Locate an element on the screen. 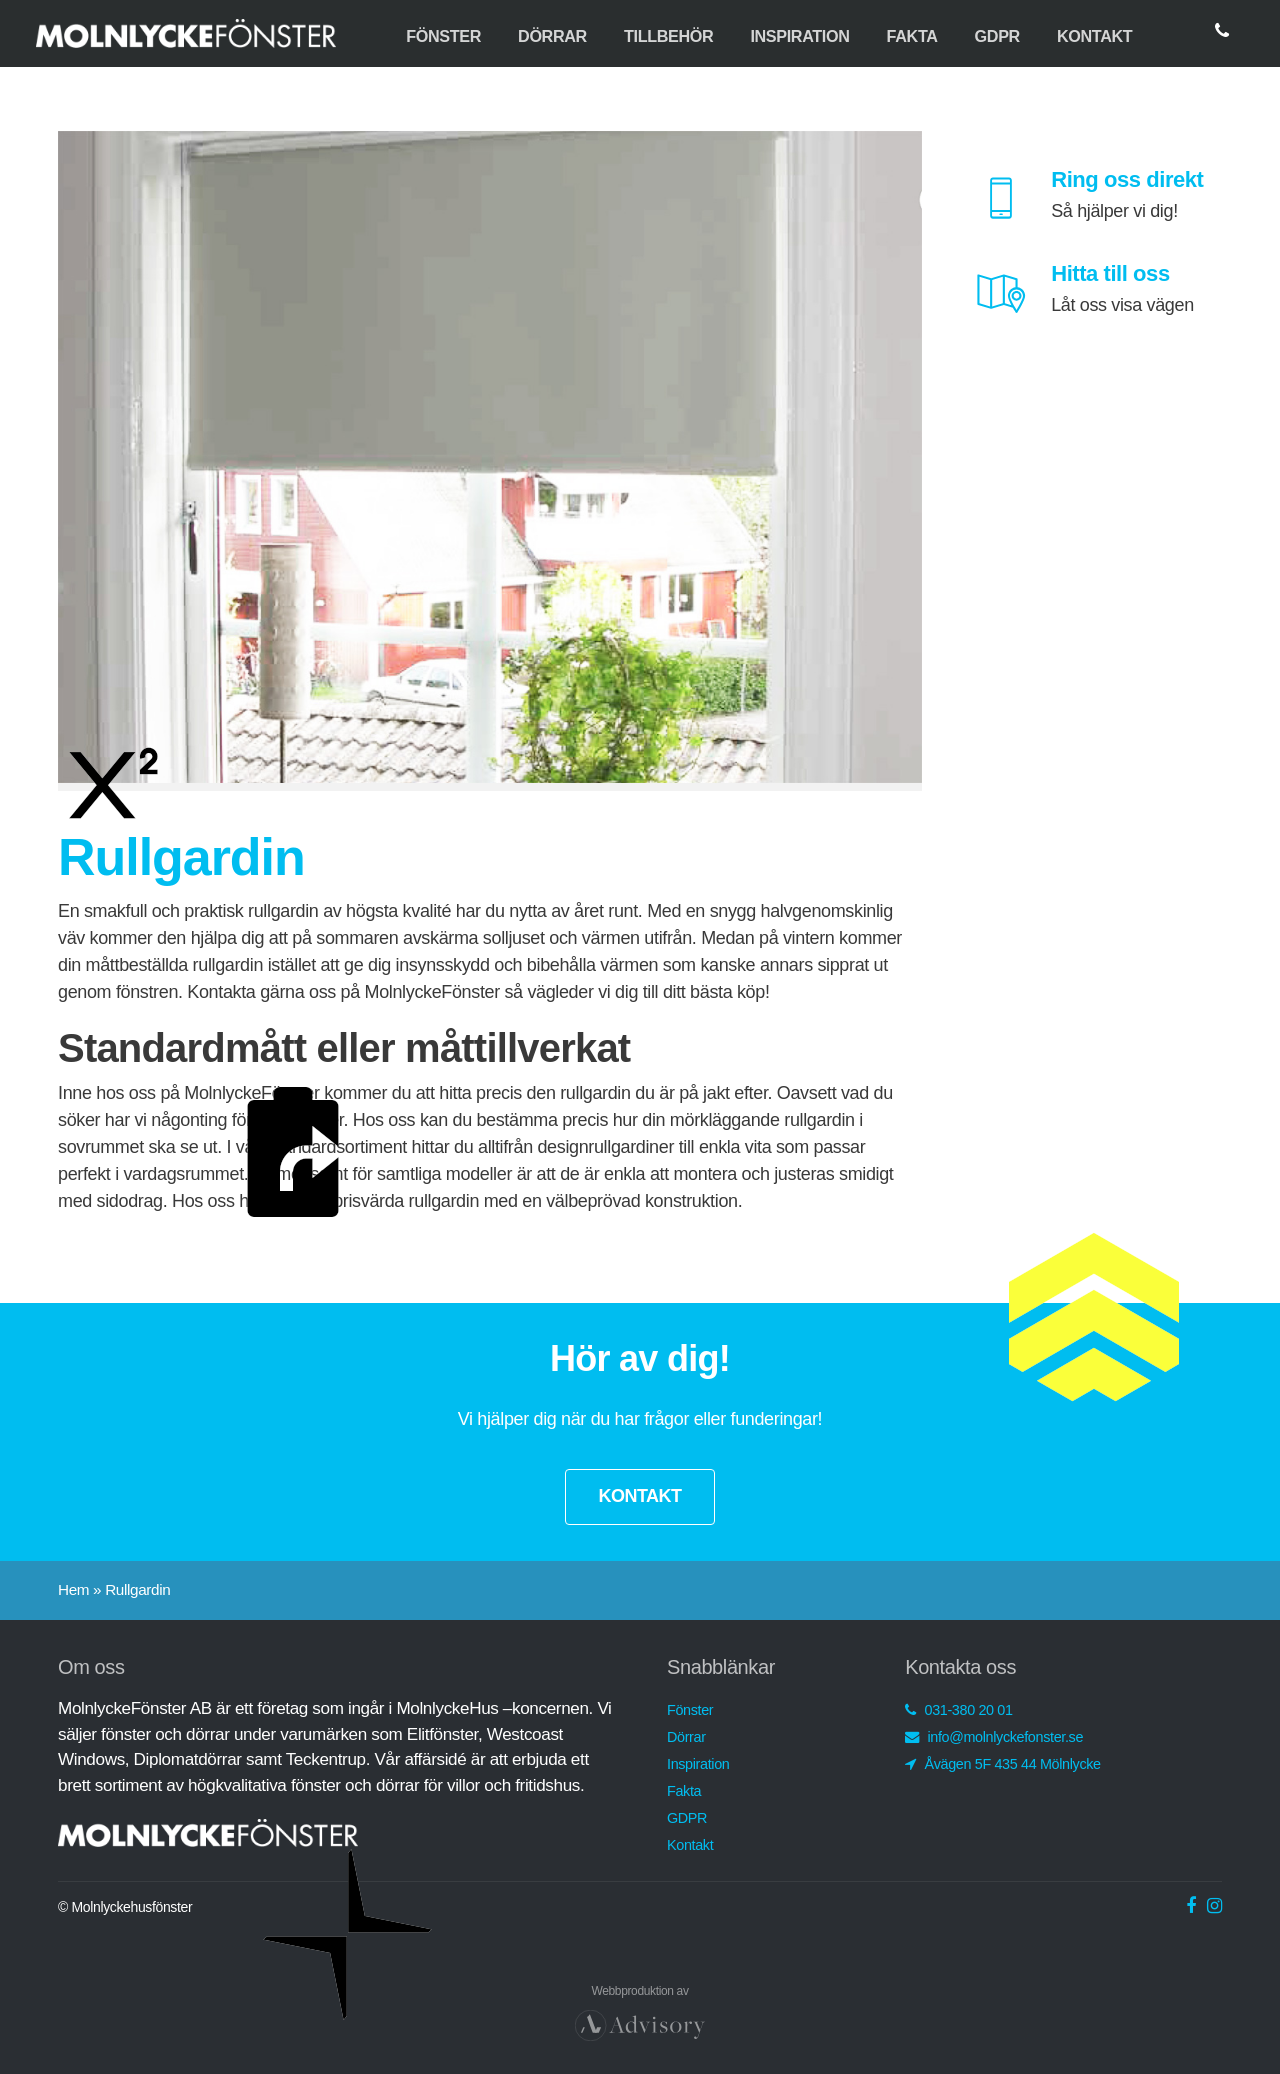  share battery power with another device is located at coordinates (293, 1152).